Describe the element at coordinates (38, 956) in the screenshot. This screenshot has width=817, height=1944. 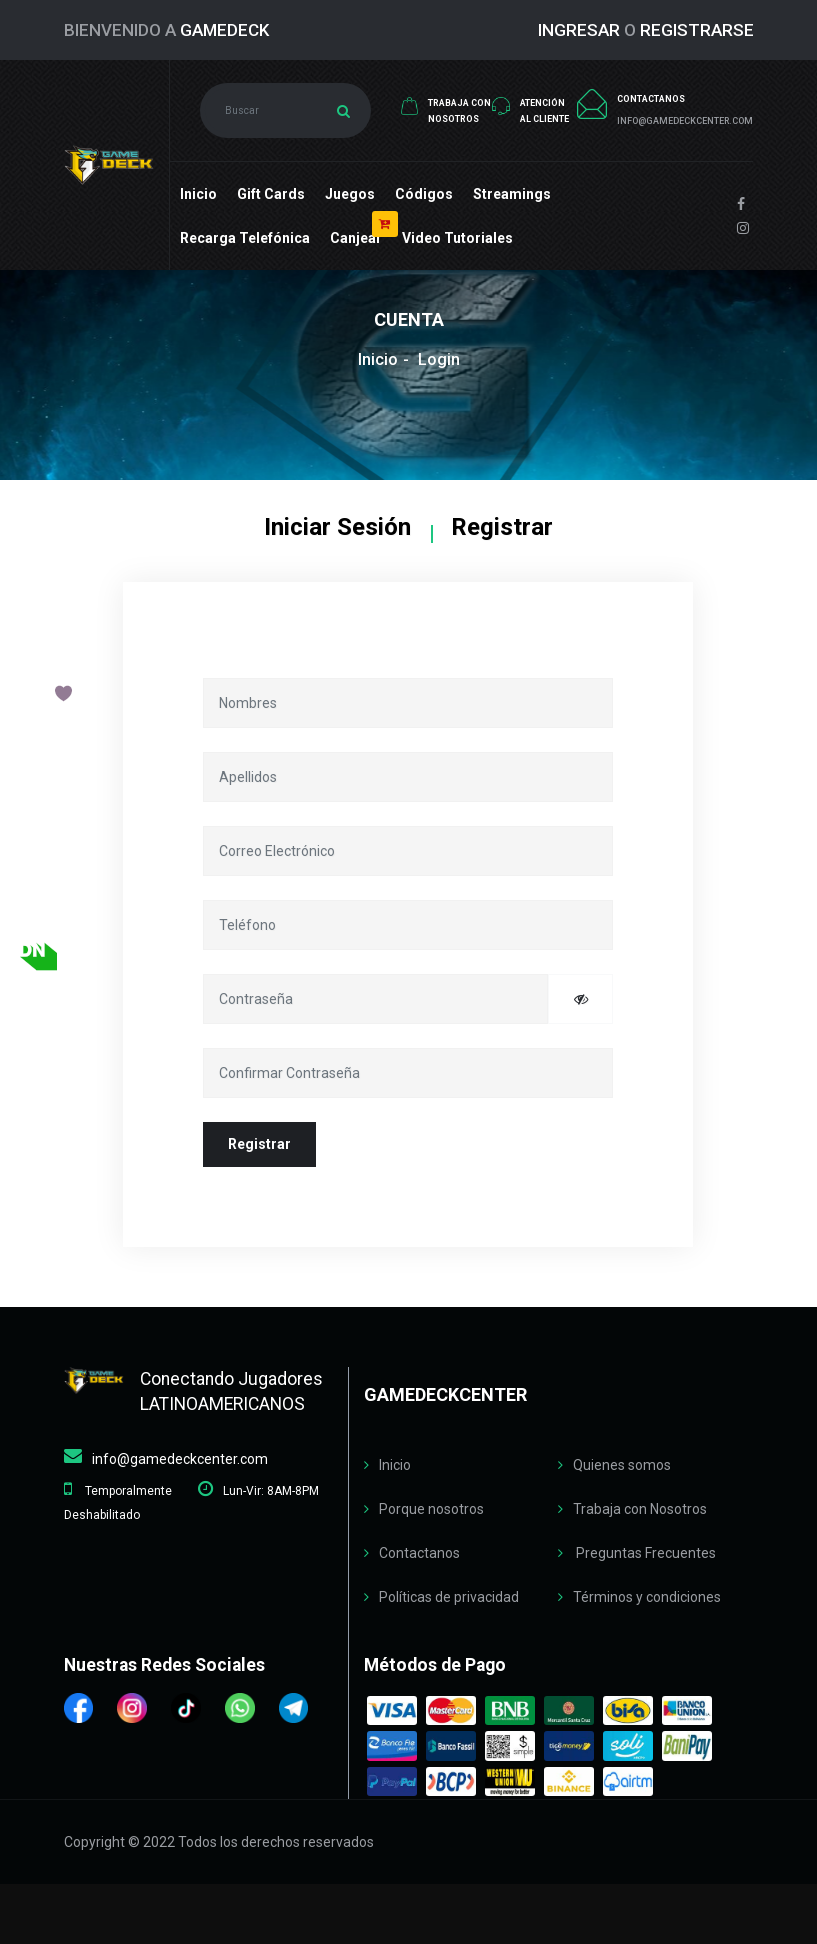
I see `visit Designer News website` at that location.